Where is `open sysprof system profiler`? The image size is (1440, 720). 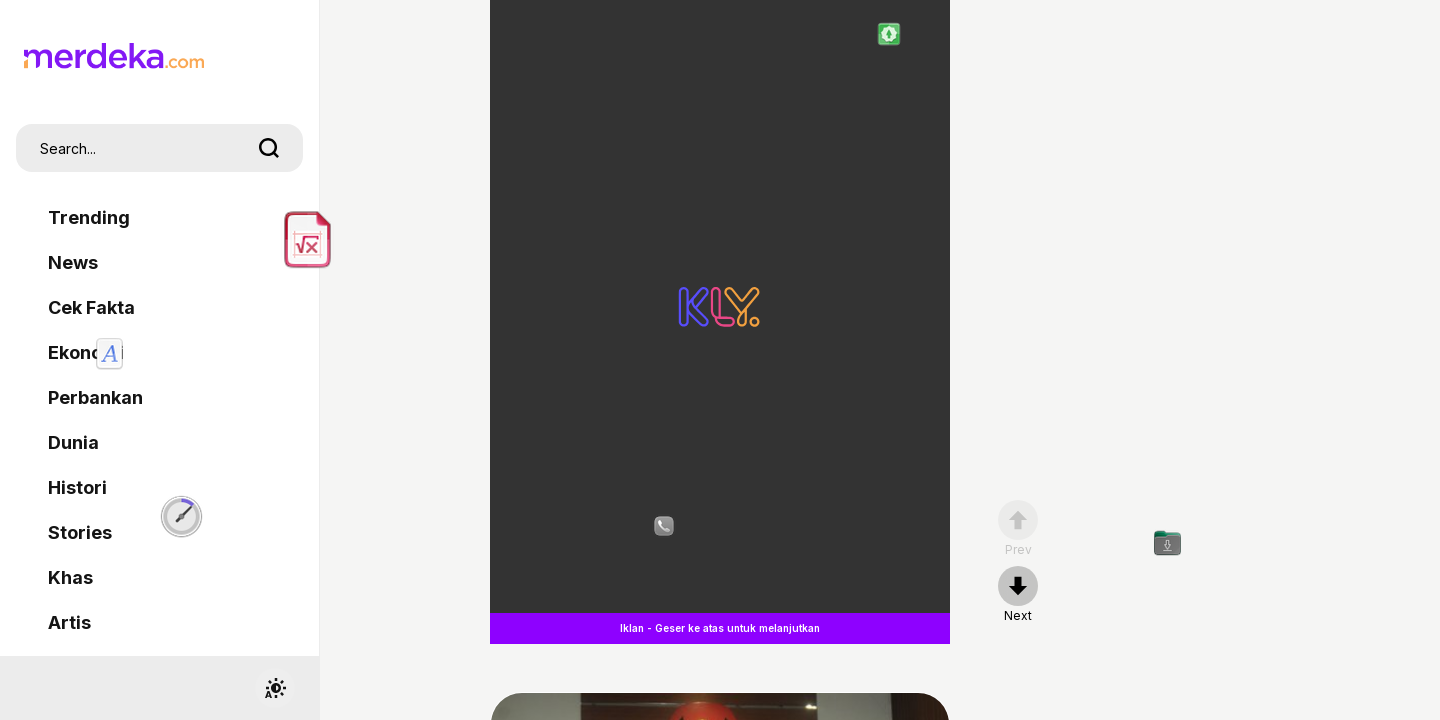
open sysprof system profiler is located at coordinates (181, 516).